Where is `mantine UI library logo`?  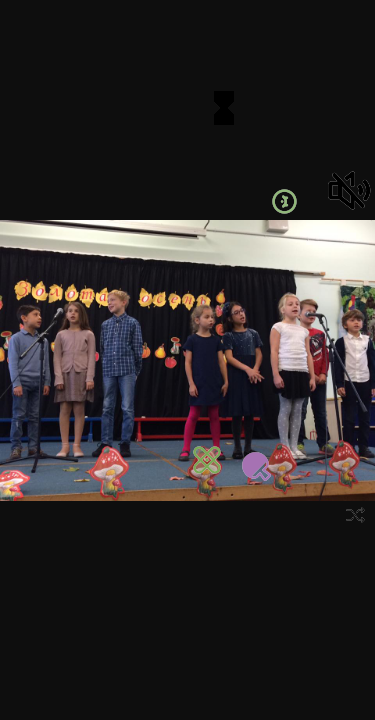
mantine UI library logo is located at coordinates (284, 201).